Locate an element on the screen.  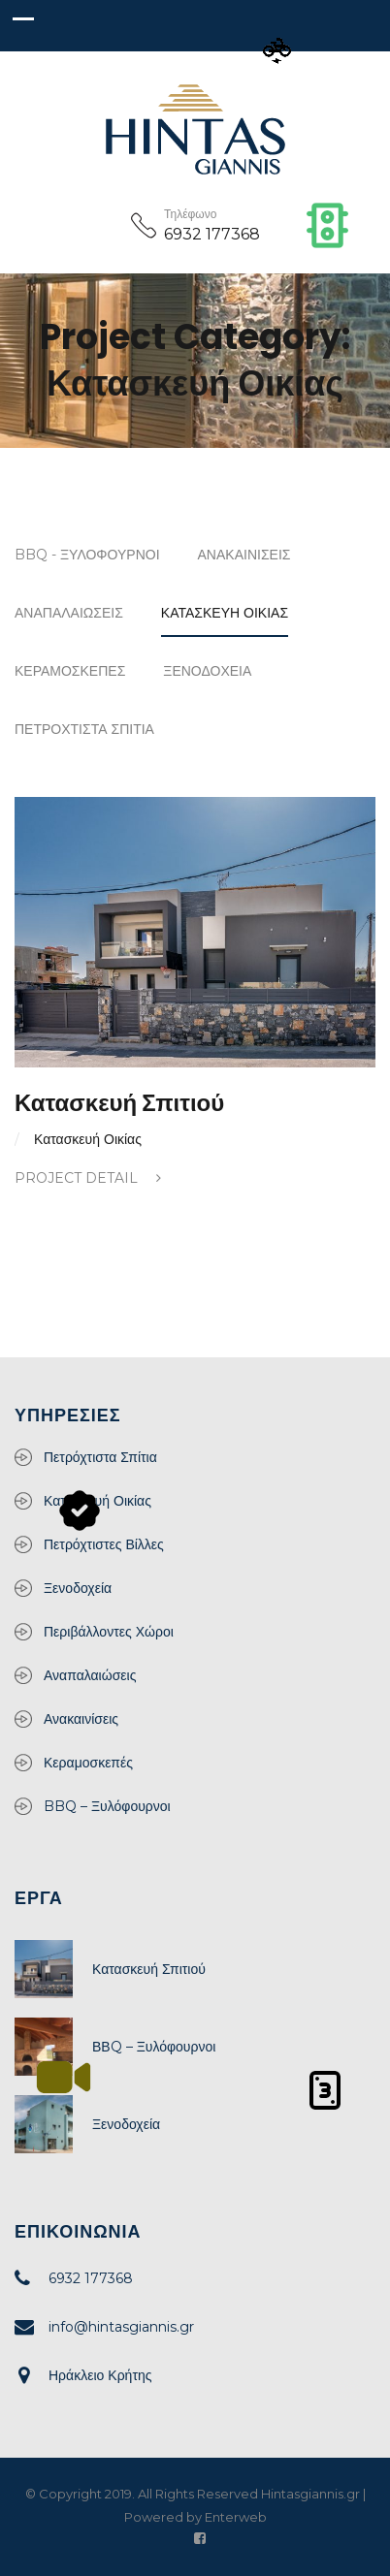
traffic light or signal indicator is located at coordinates (327, 225).